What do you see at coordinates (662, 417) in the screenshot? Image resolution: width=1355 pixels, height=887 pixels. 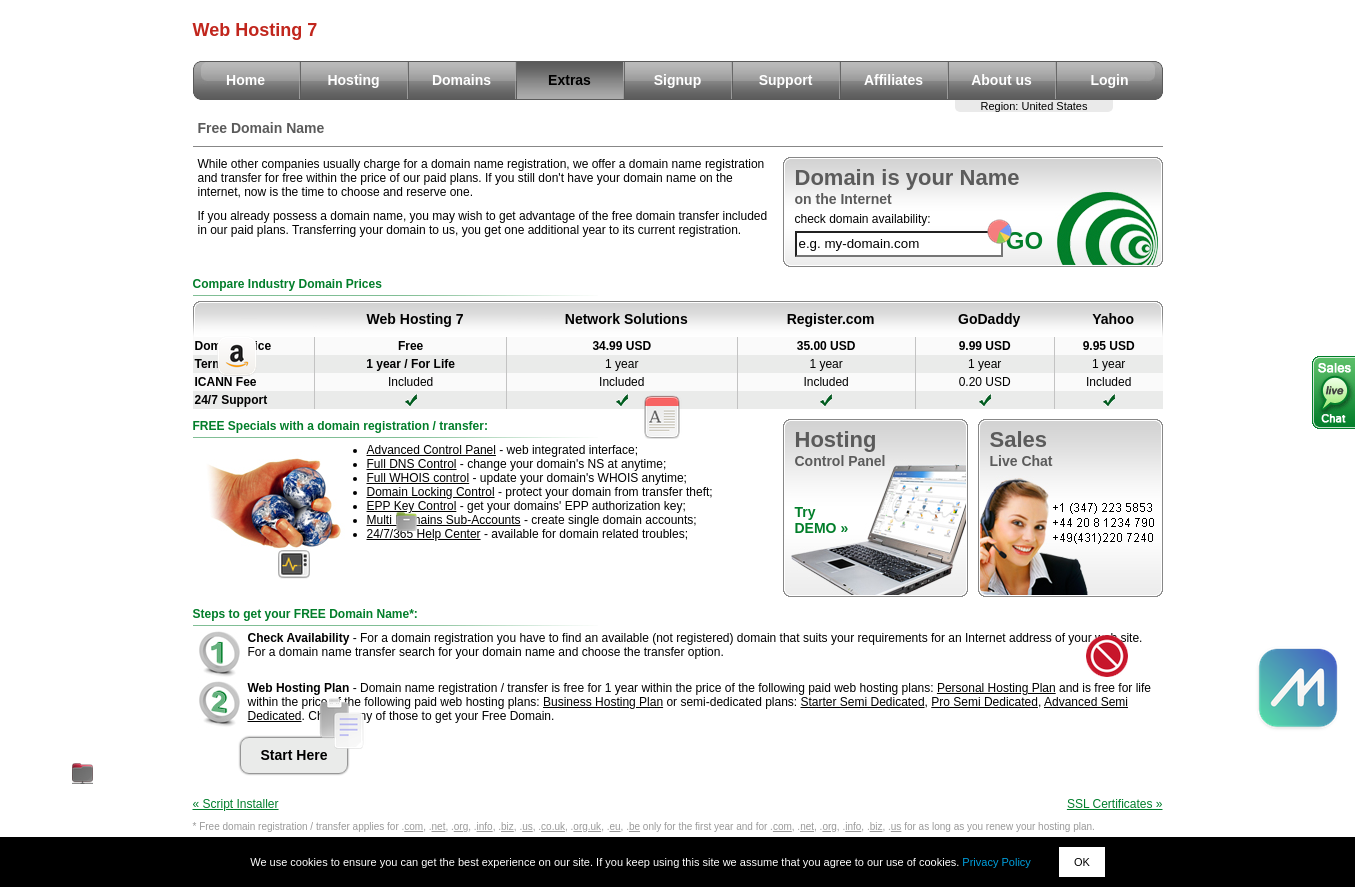 I see `open the books or e-reader app` at bounding box center [662, 417].